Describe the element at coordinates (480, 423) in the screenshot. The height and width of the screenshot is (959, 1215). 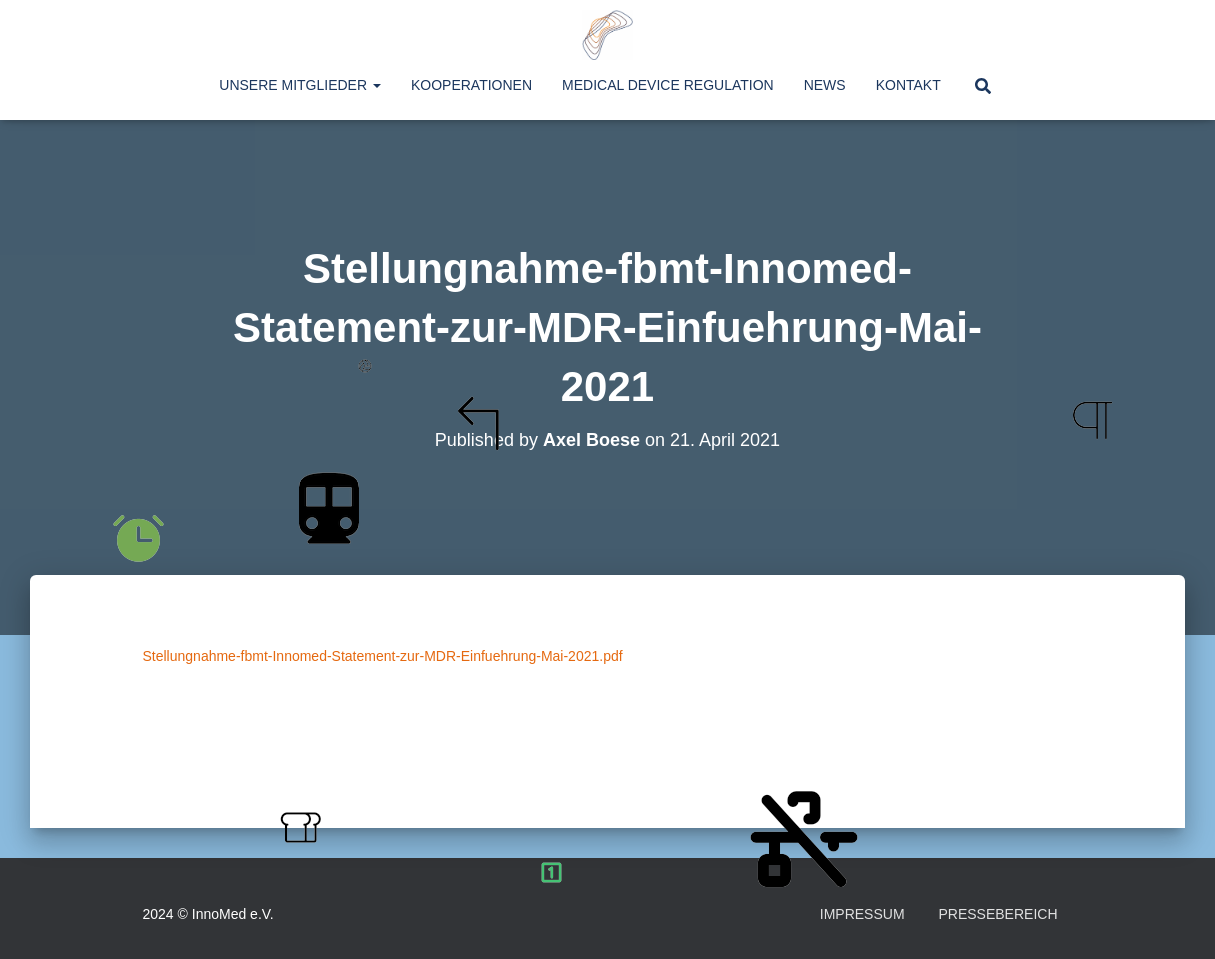
I see `undo last action` at that location.